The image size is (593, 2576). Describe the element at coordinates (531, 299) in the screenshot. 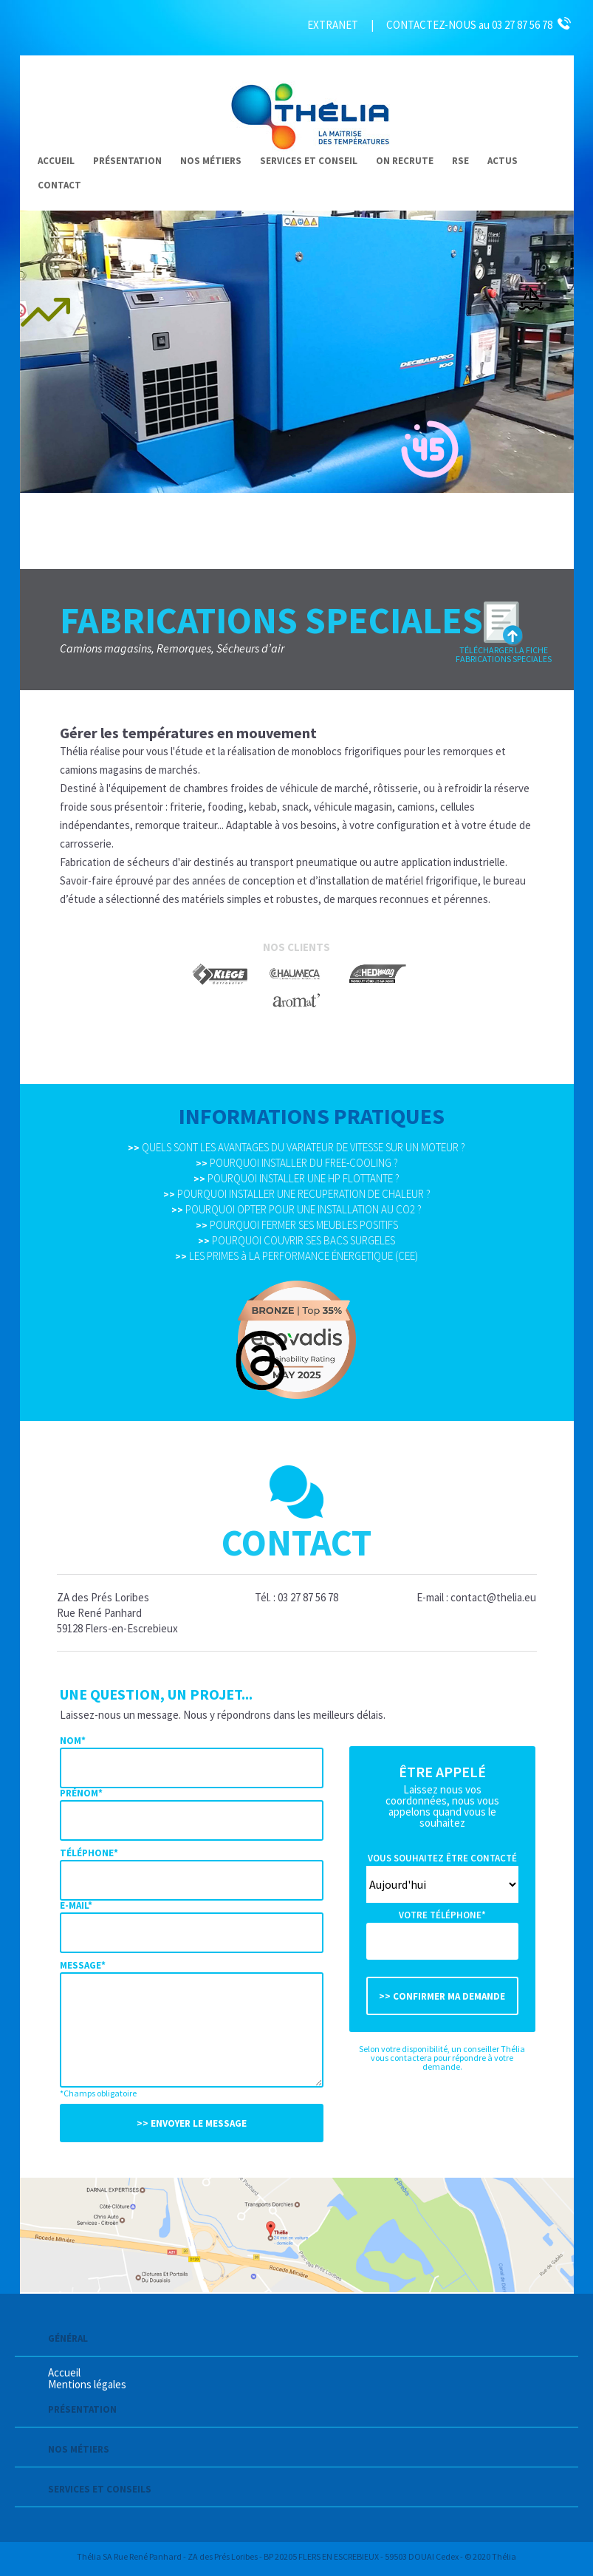

I see `access sailing or boating features` at that location.